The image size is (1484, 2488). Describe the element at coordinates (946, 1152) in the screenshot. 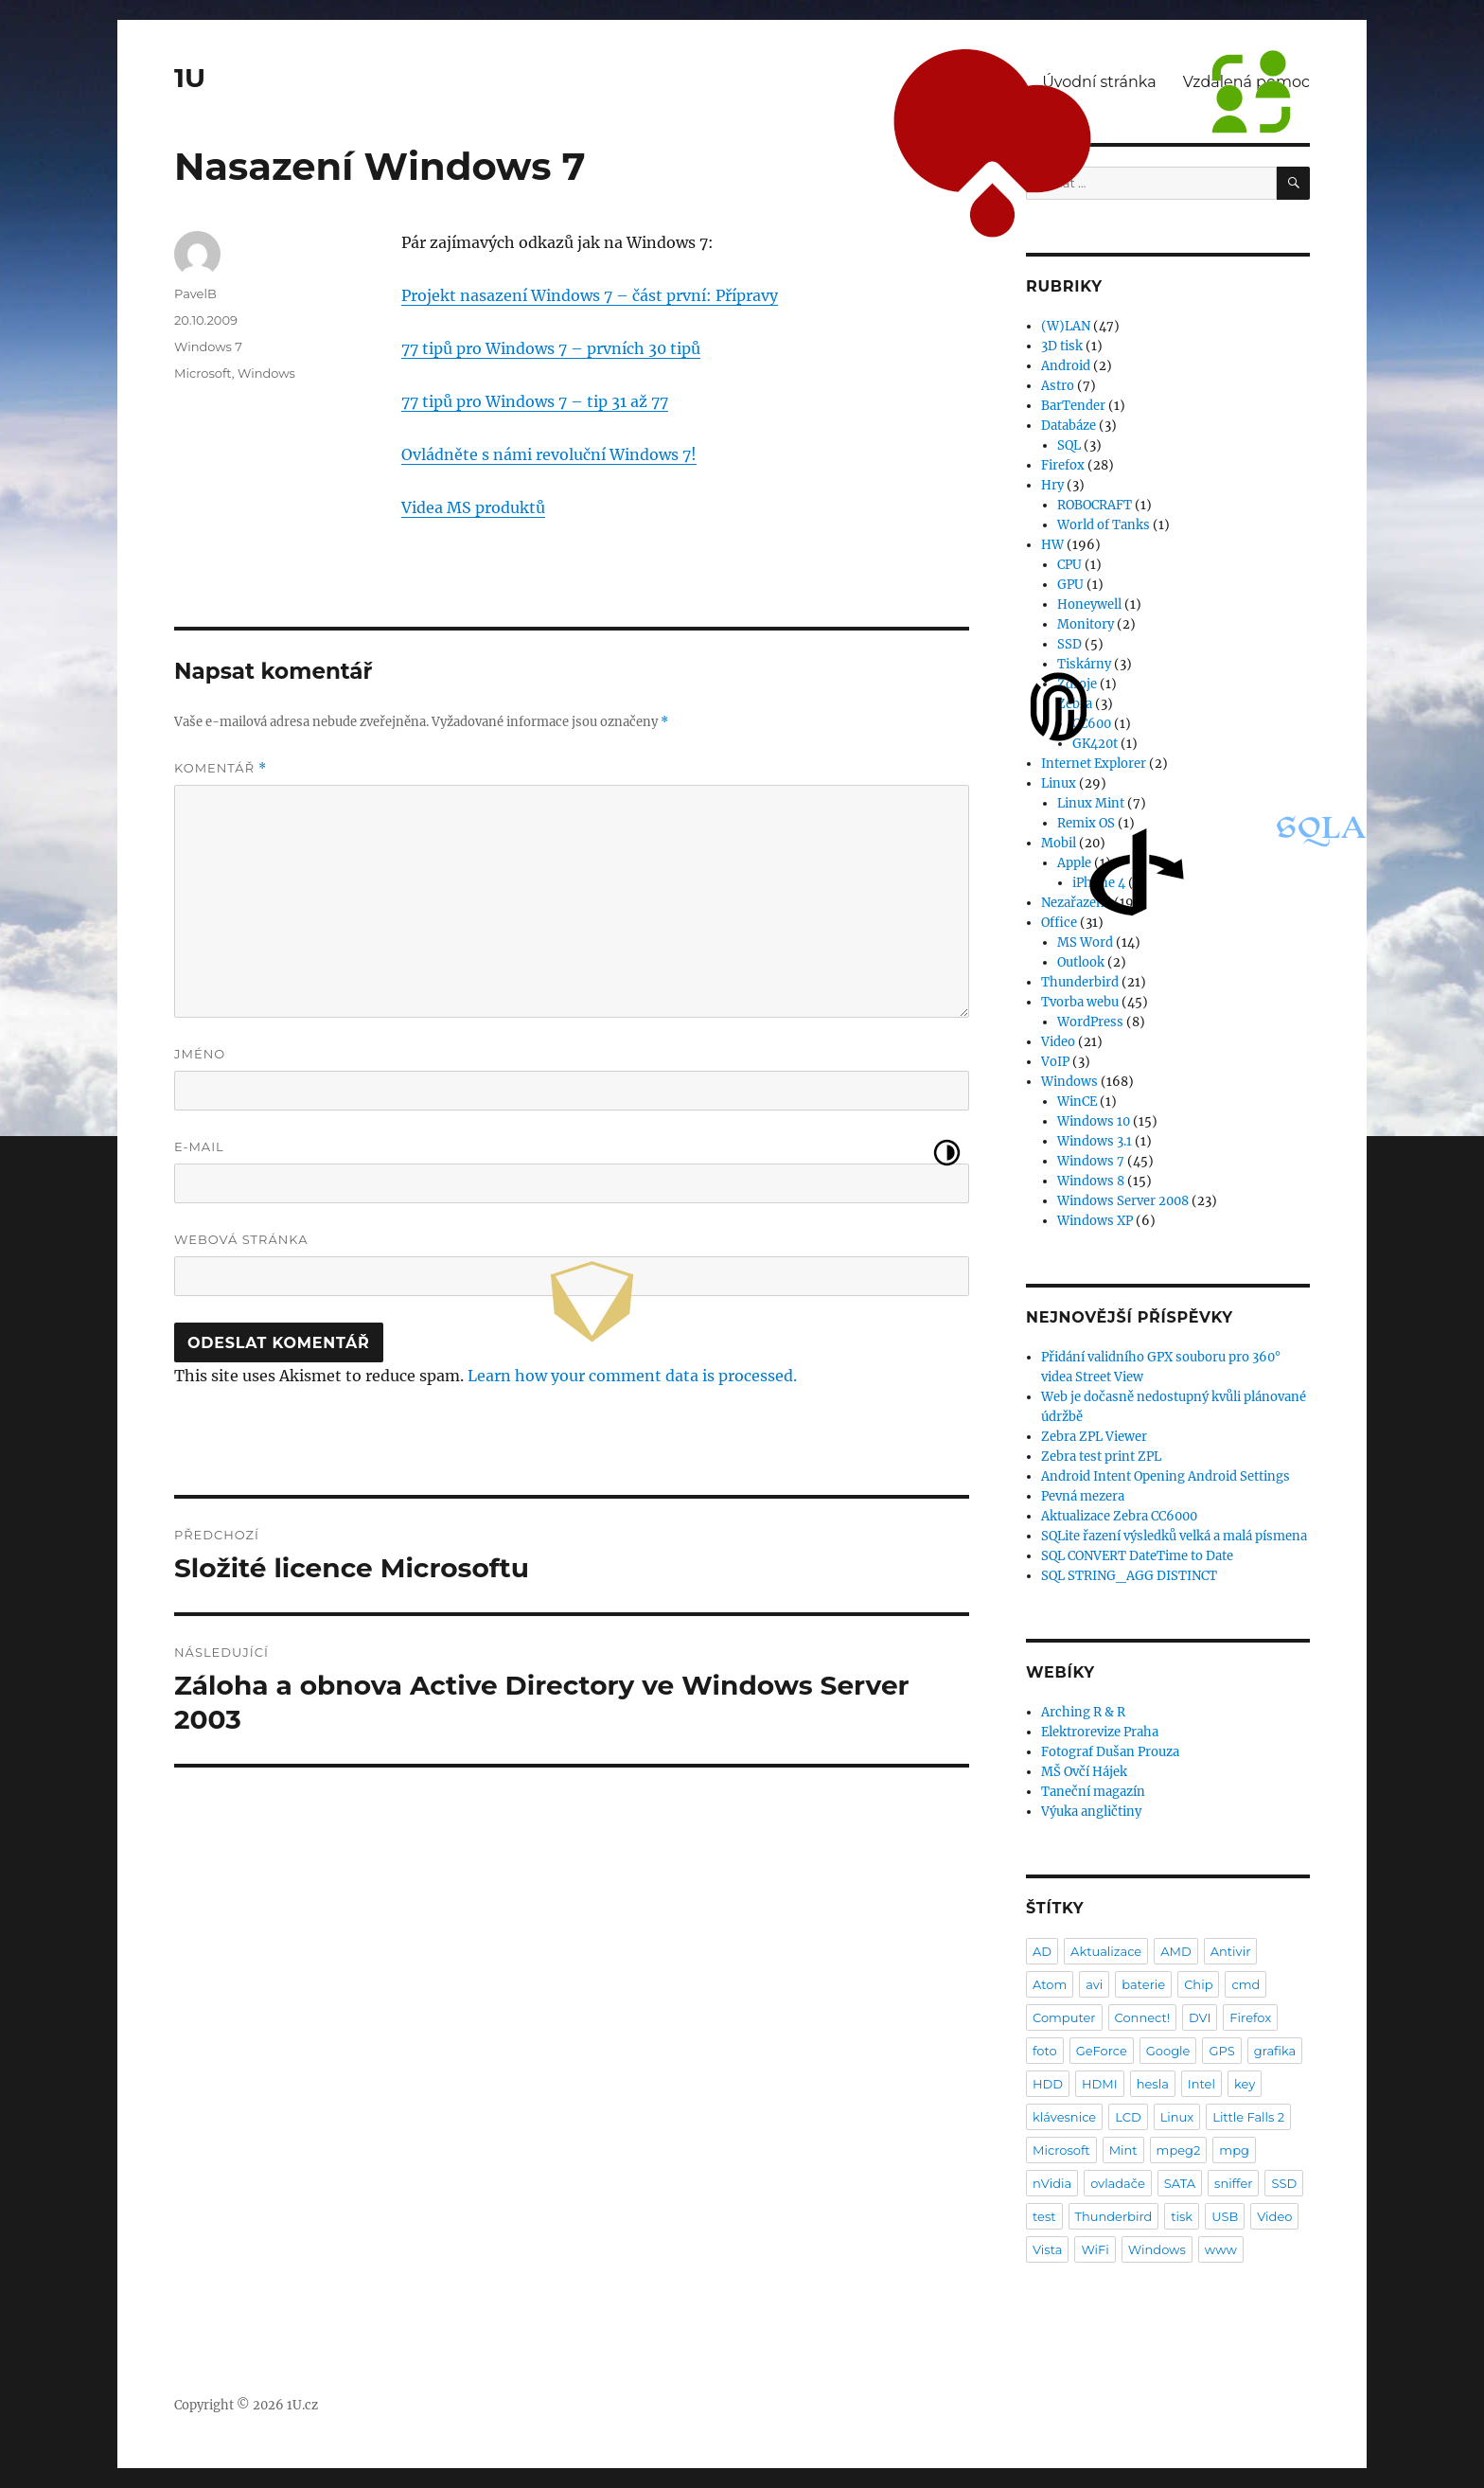

I see `adjust display contrast settings` at that location.